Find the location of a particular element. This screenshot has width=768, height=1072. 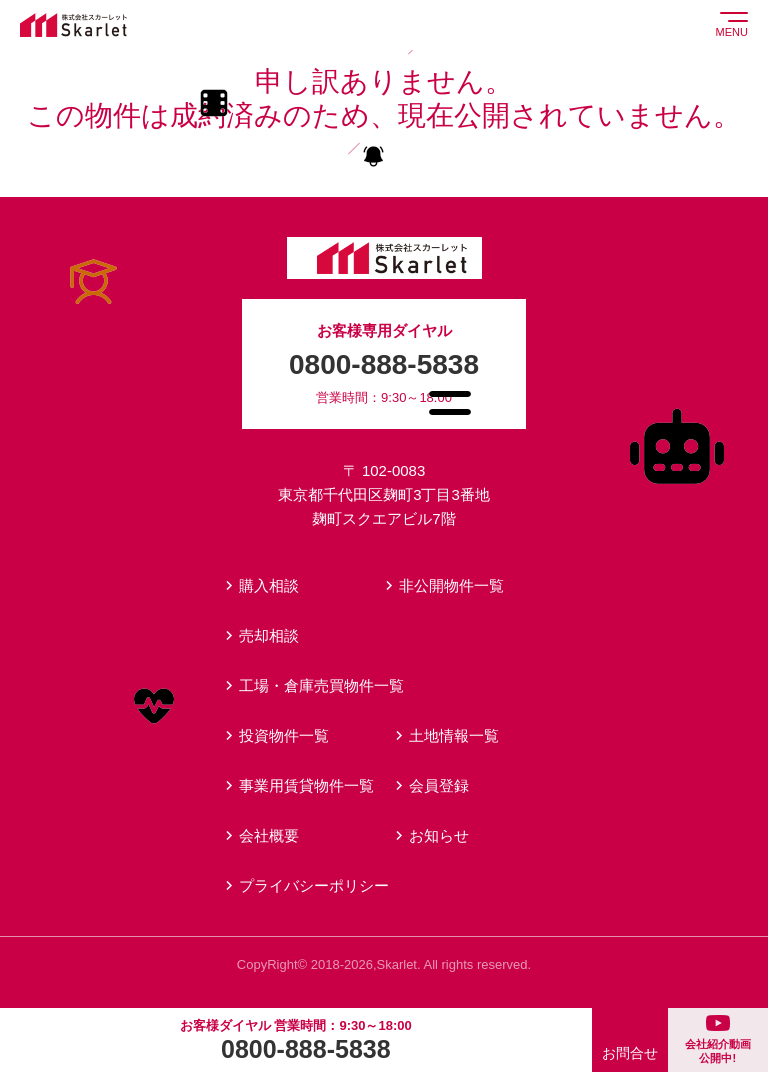

equals or comparison function is located at coordinates (450, 403).